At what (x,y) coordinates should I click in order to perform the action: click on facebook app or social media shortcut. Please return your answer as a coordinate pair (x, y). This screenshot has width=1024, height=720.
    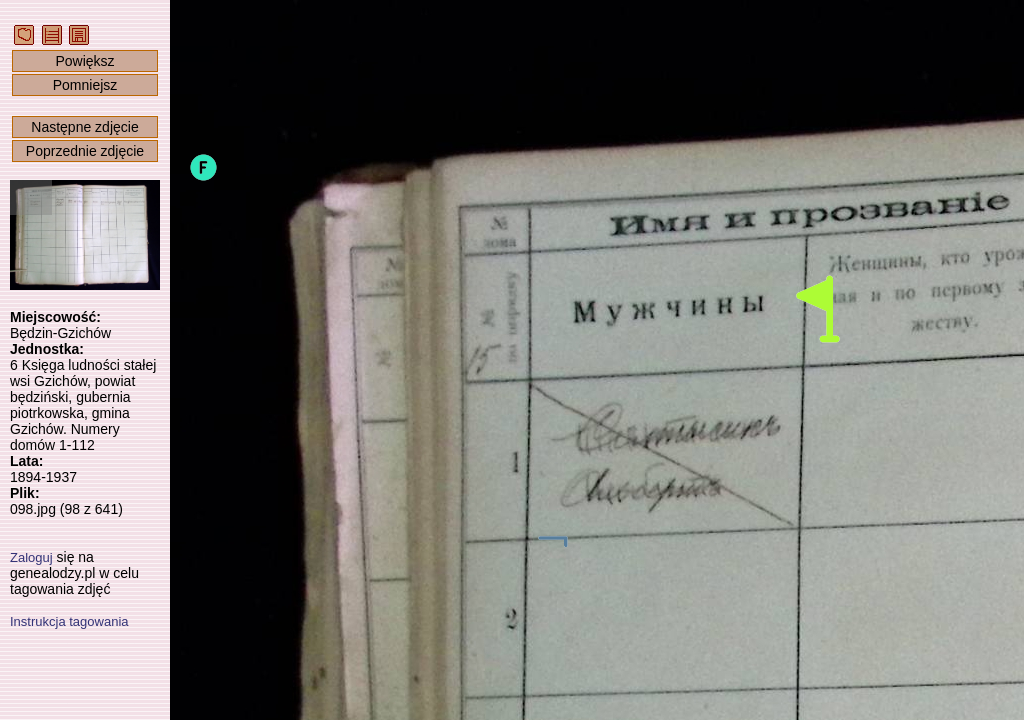
    Looking at the image, I should click on (203, 167).